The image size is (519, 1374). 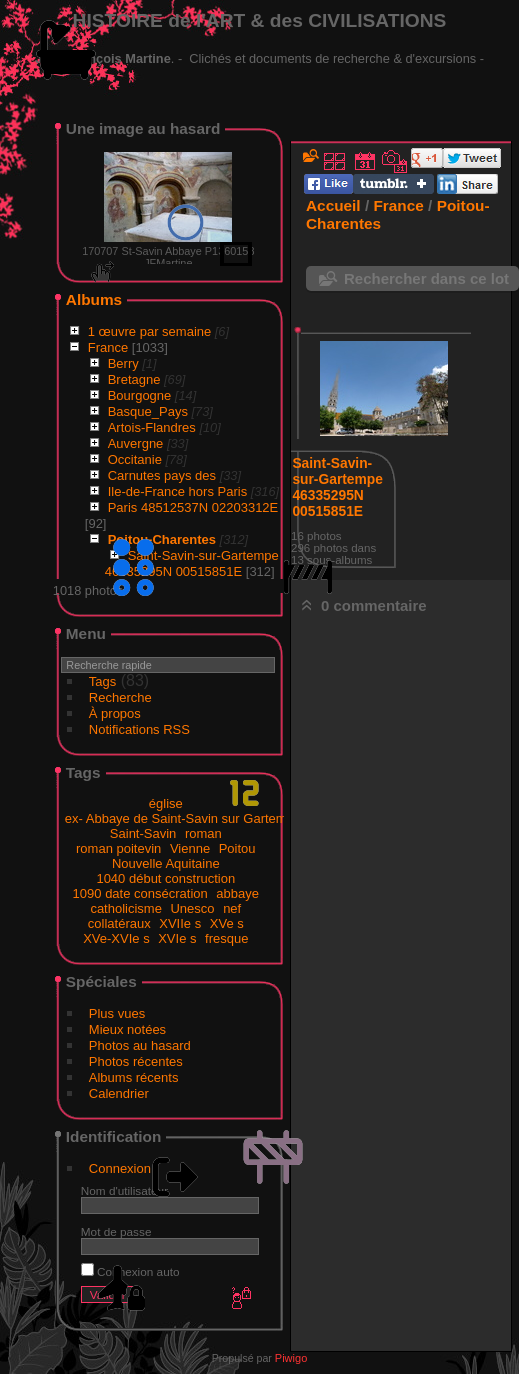 I want to click on unselected option in a radio button group, so click(x=185, y=222).